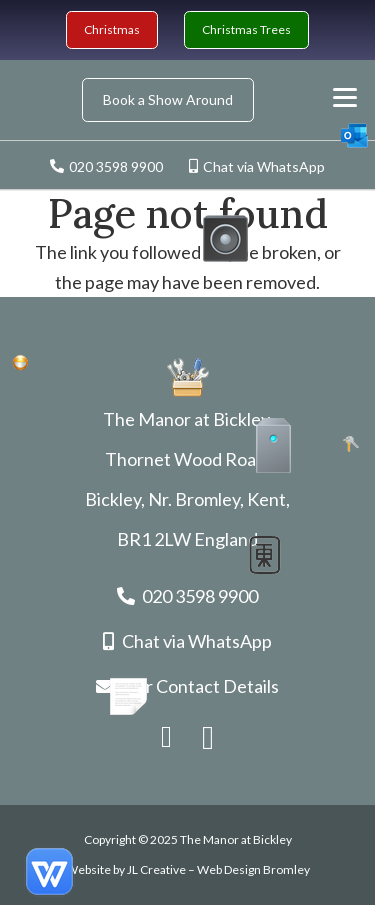  Describe the element at coordinates (49, 871) in the screenshot. I see `open WPS Office application` at that location.